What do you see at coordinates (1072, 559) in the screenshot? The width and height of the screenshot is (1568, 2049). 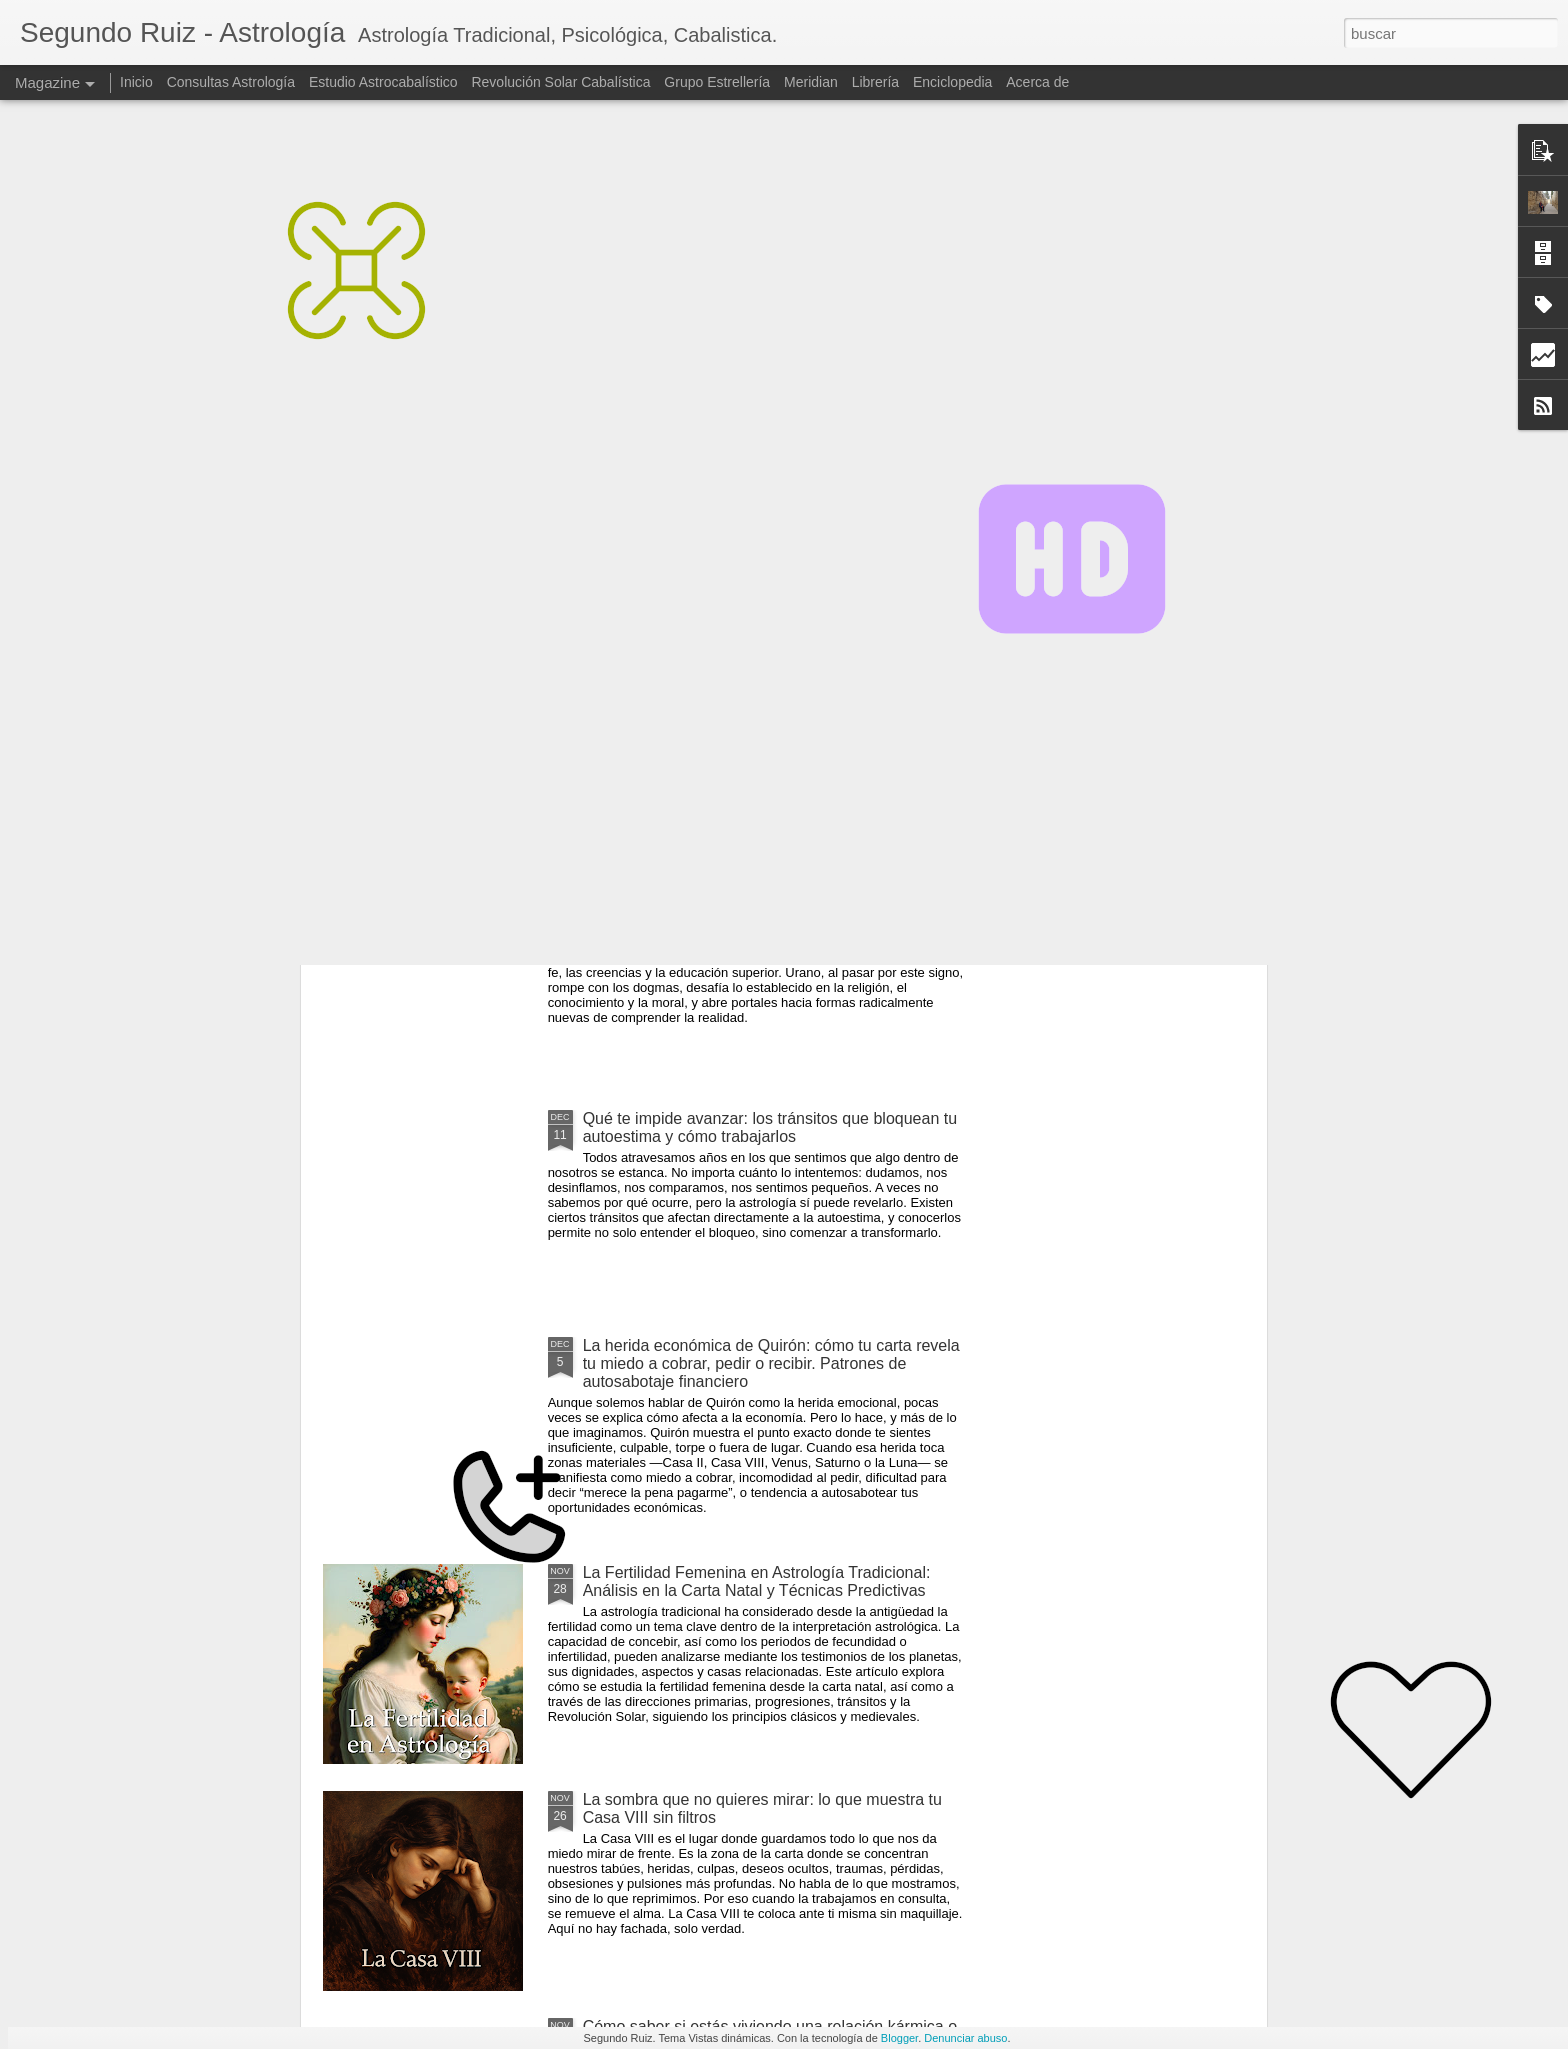 I see `indicates high definition video quality` at bounding box center [1072, 559].